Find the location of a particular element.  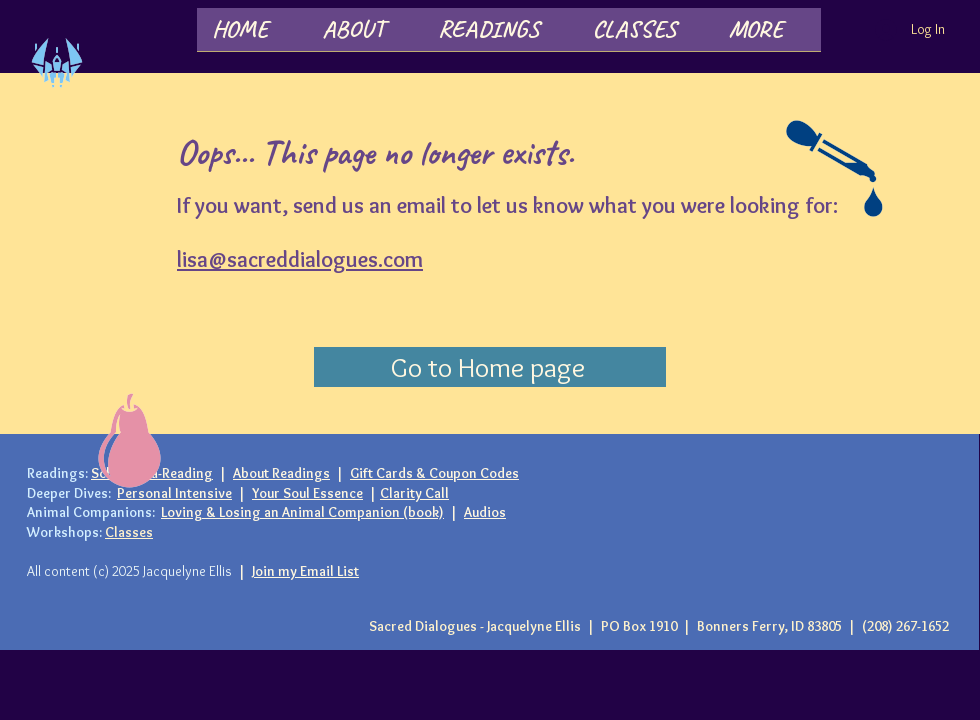

select a color from the canvas is located at coordinates (834, 168).